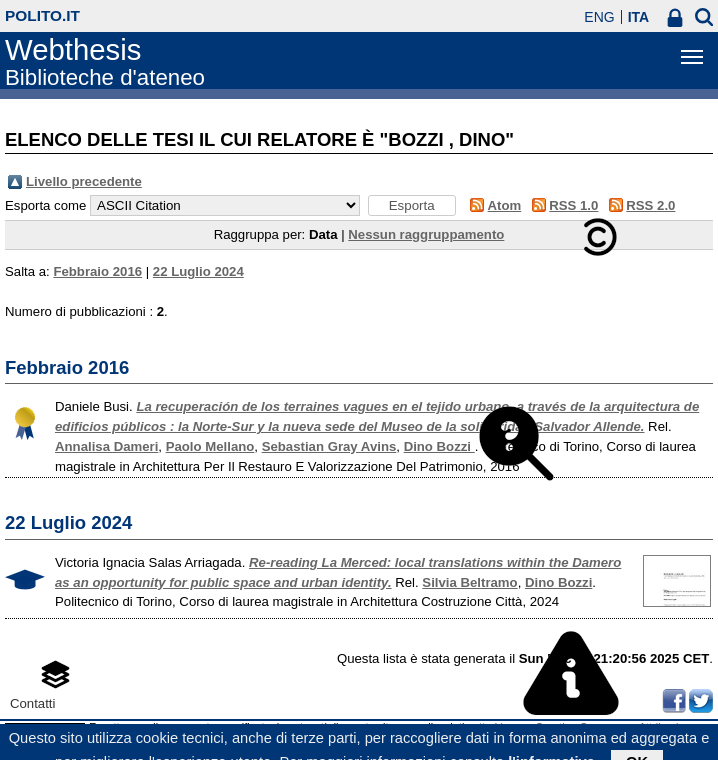  I want to click on view important information or notice, so click(571, 676).